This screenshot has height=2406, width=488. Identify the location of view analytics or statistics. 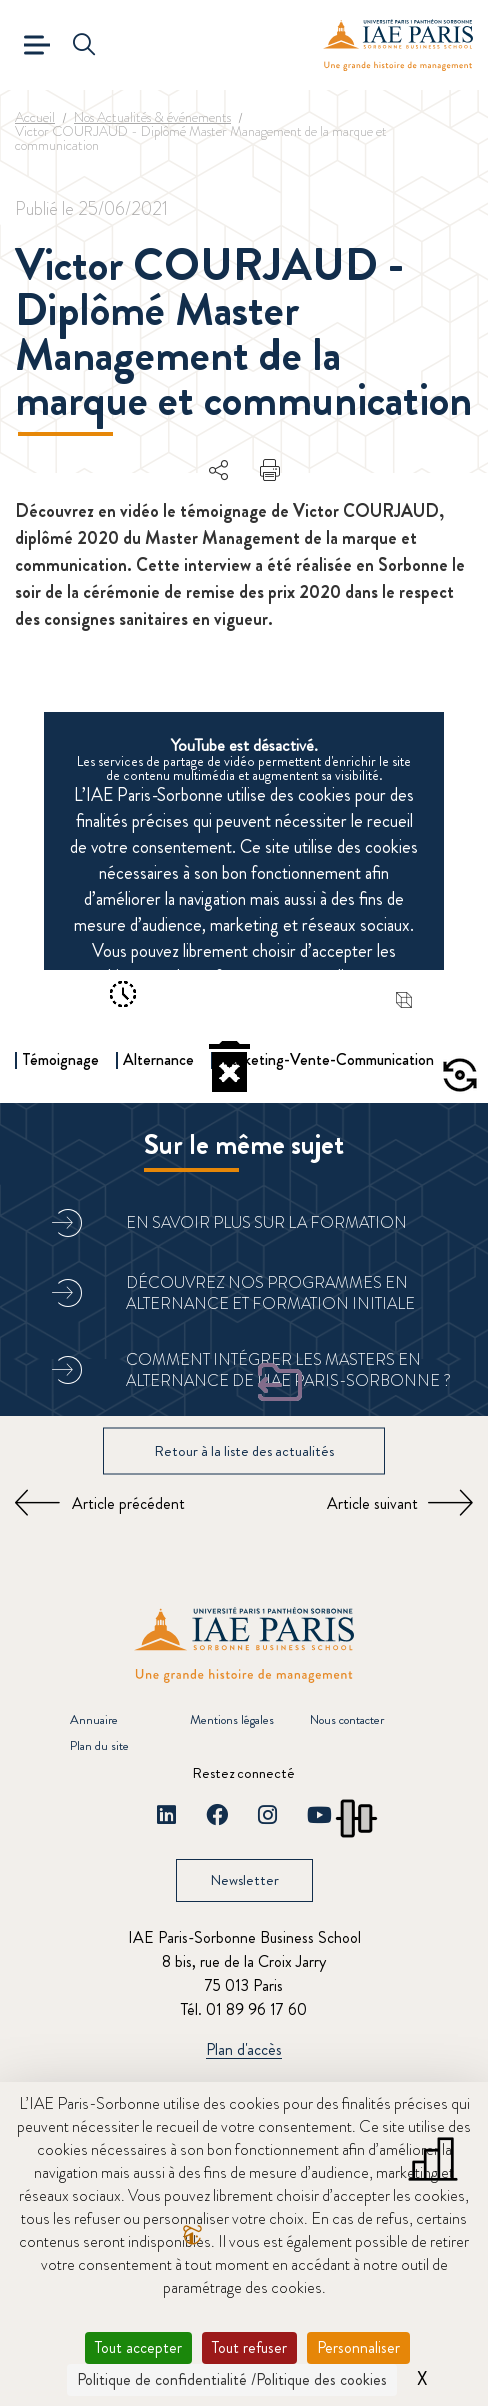
(433, 2160).